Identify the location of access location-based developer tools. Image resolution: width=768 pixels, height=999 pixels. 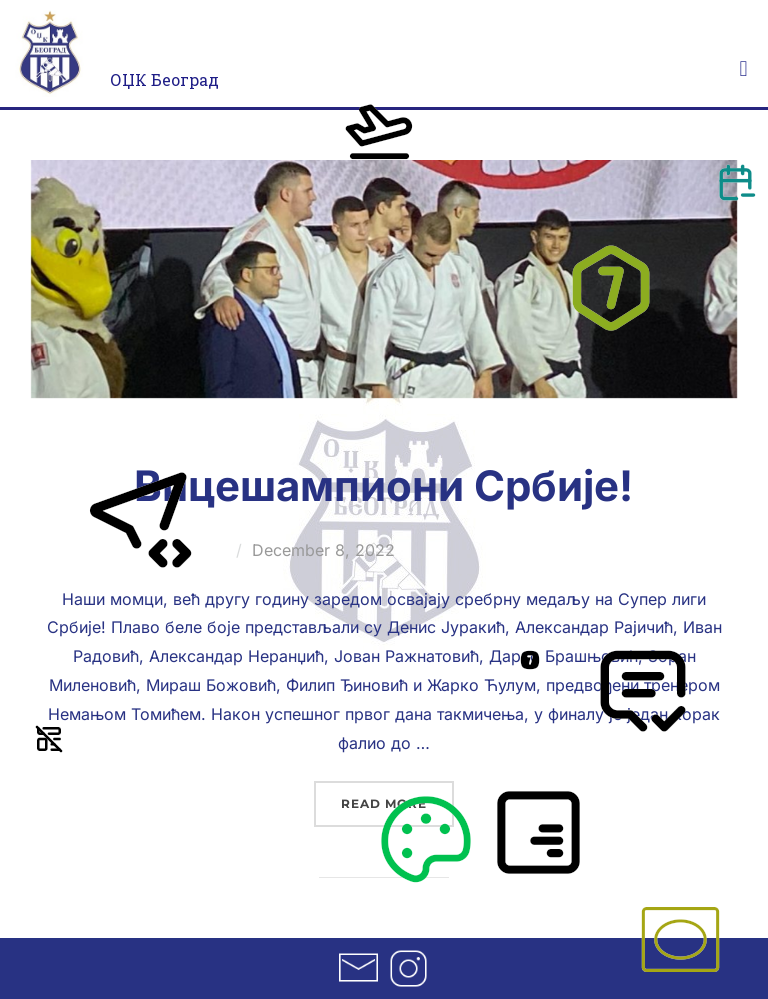
(139, 520).